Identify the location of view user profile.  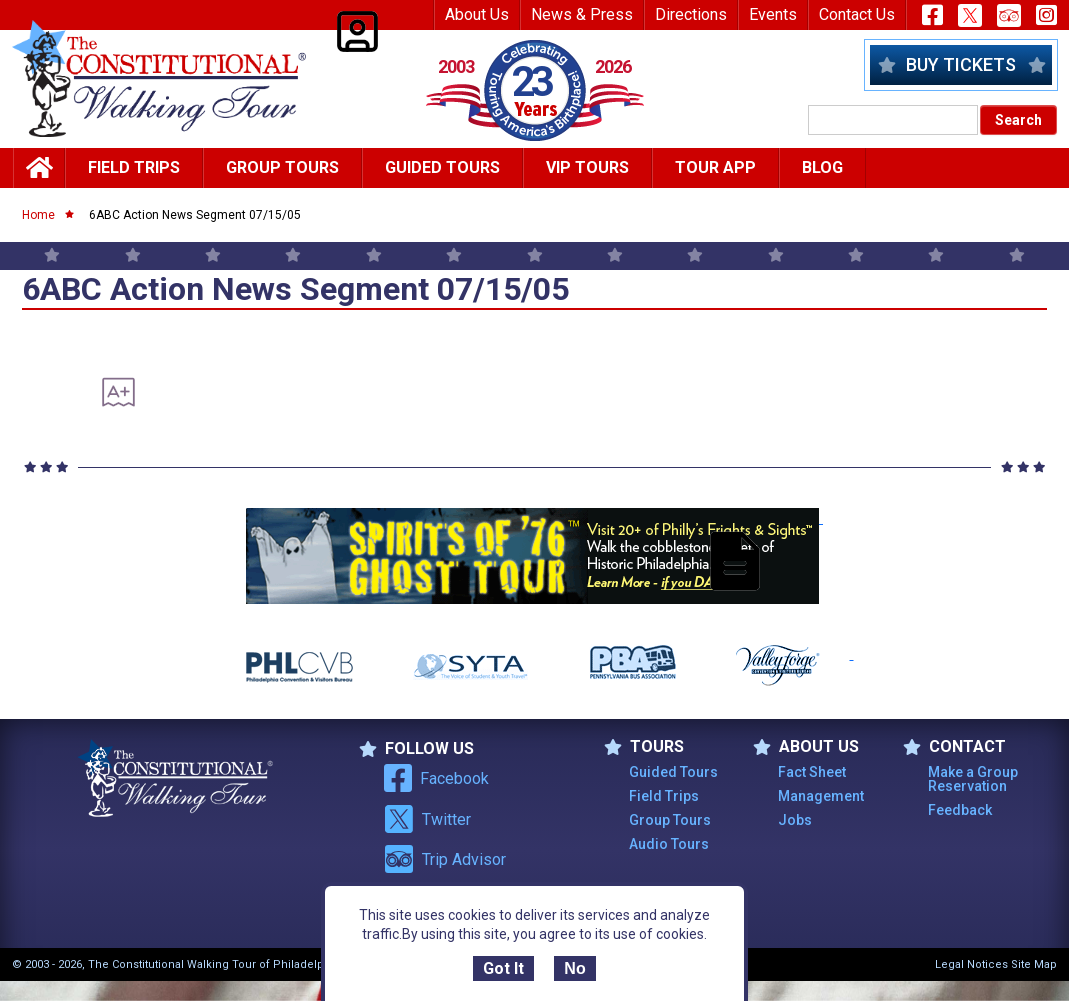
(357, 31).